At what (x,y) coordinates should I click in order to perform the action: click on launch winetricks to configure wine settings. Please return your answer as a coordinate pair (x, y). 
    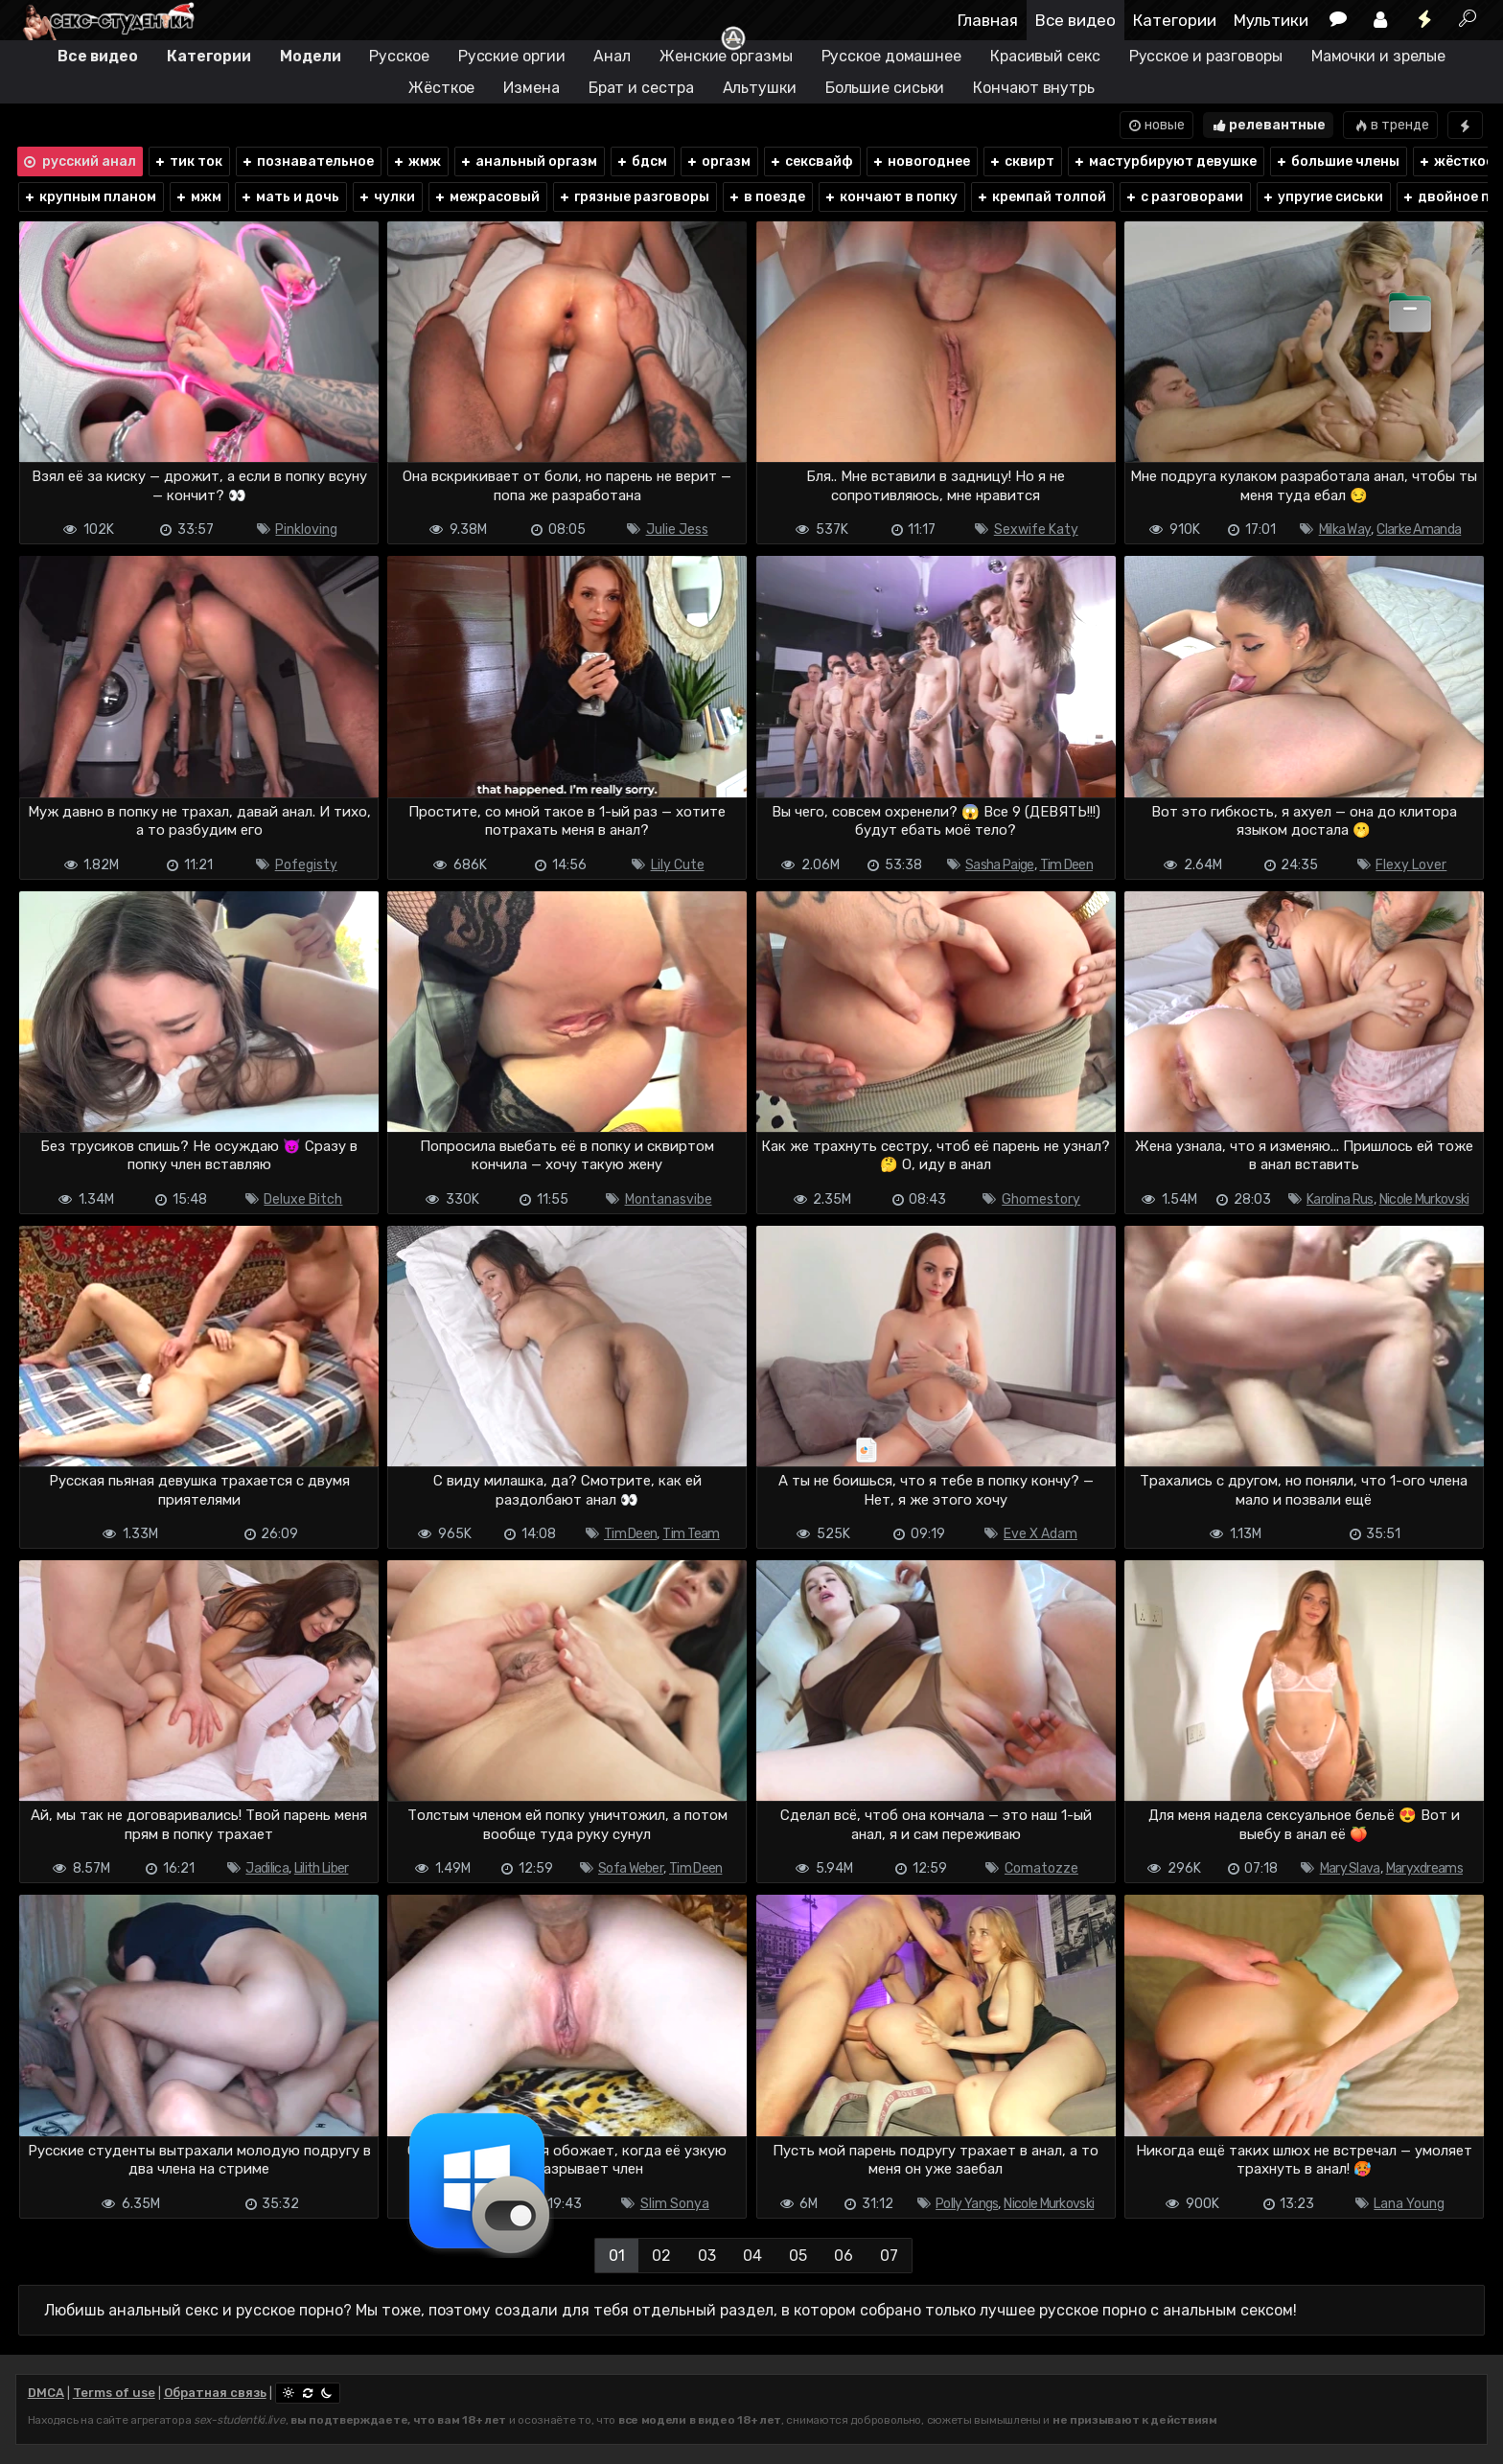
    Looking at the image, I should click on (476, 2180).